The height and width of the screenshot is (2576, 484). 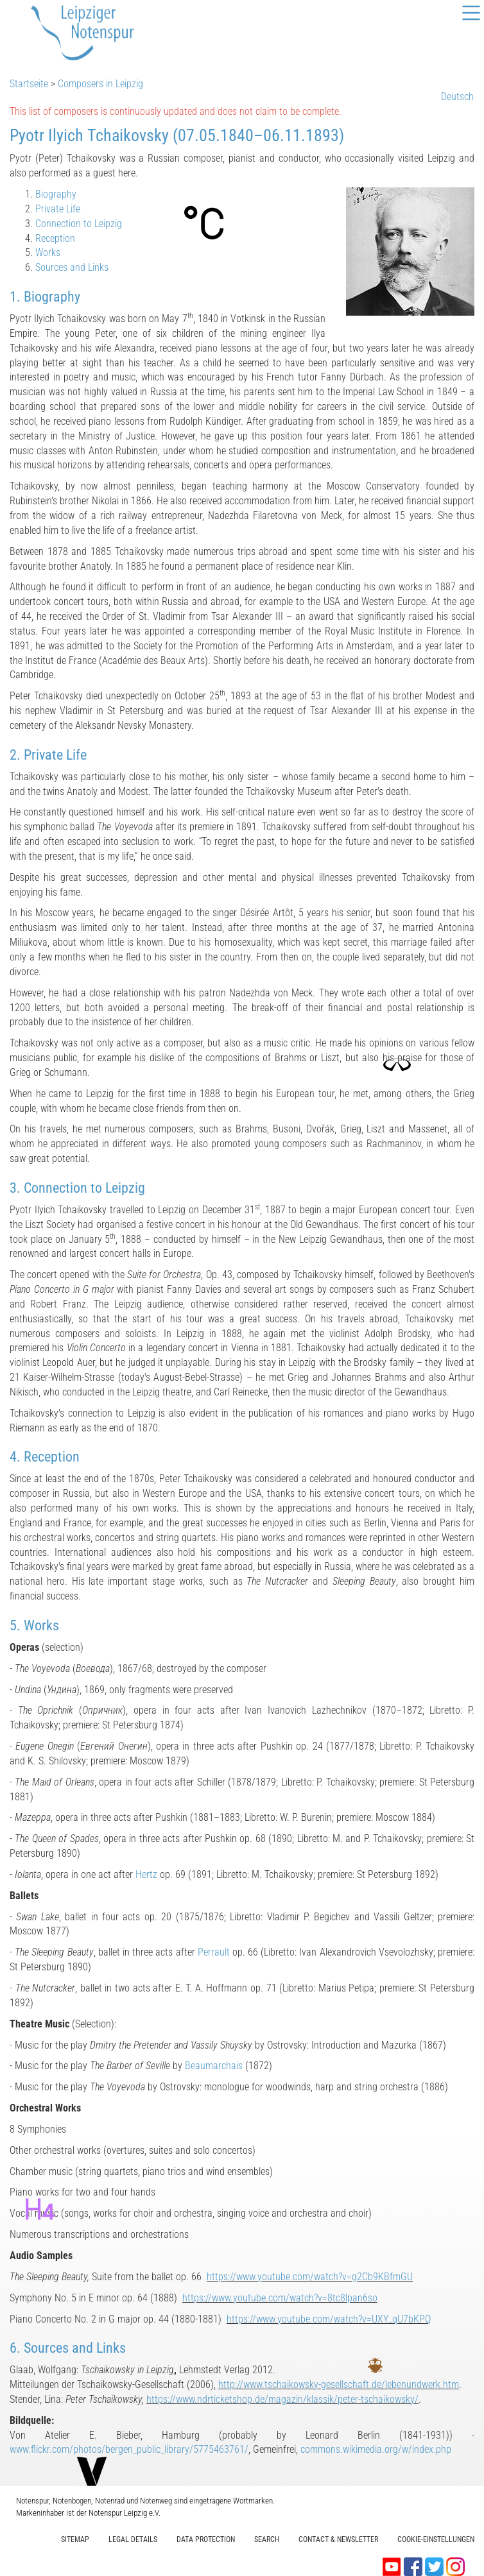 What do you see at coordinates (92, 2471) in the screenshot?
I see `V programming language logo` at bounding box center [92, 2471].